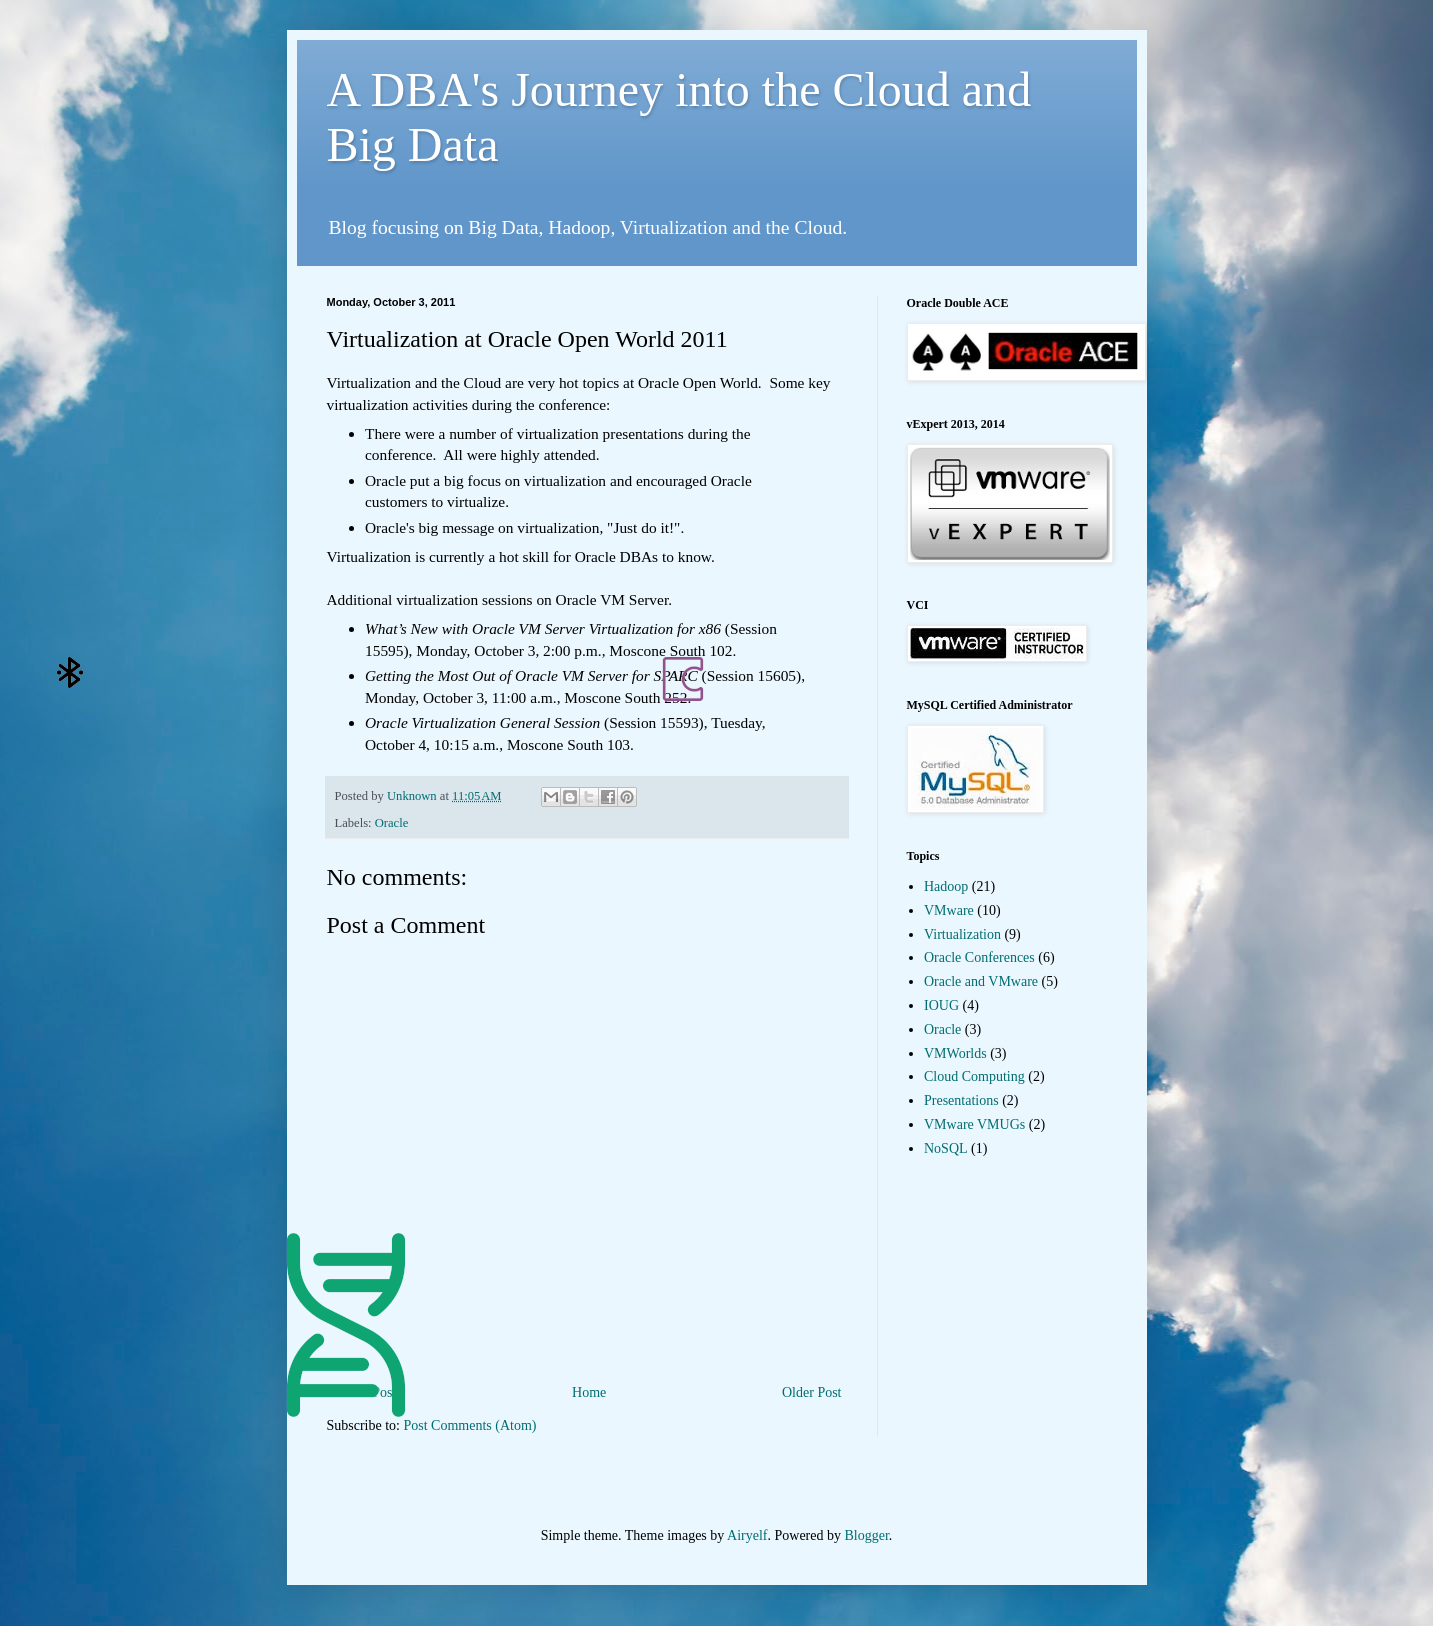 The height and width of the screenshot is (1626, 1433). What do you see at coordinates (69, 672) in the screenshot?
I see `indicates bluetooth is connected to a device` at bounding box center [69, 672].